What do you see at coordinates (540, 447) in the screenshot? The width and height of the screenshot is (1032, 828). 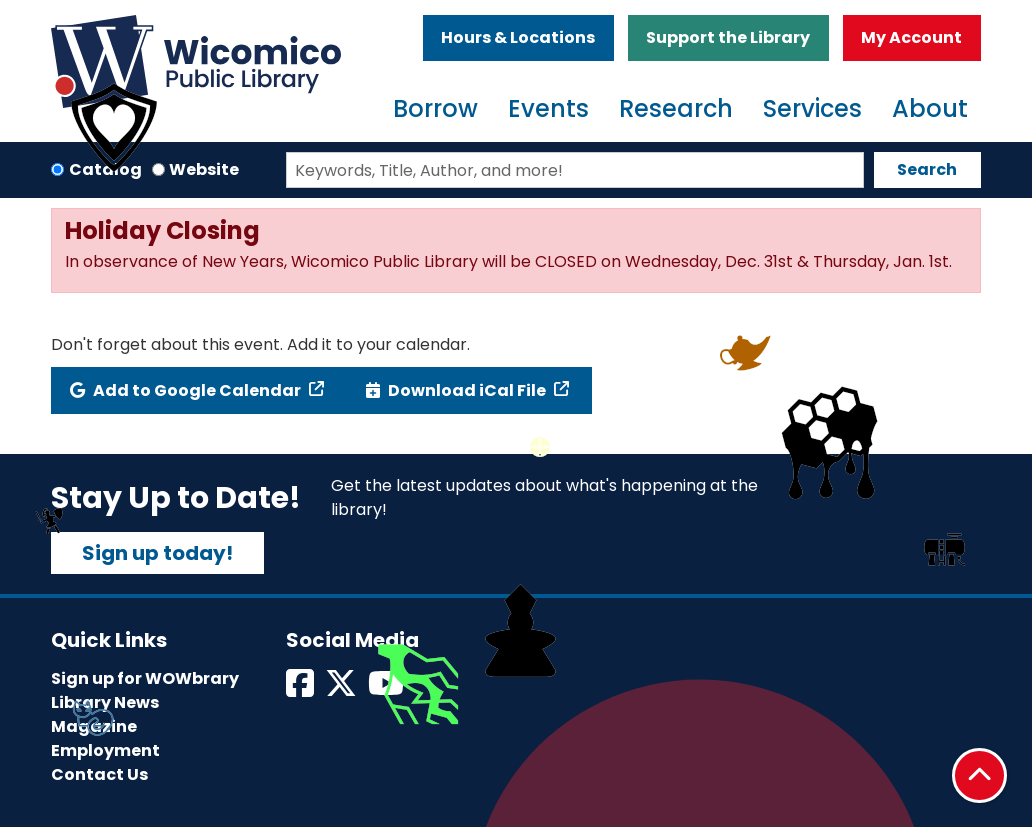 I see `navigate or pan in multiple directions` at bounding box center [540, 447].